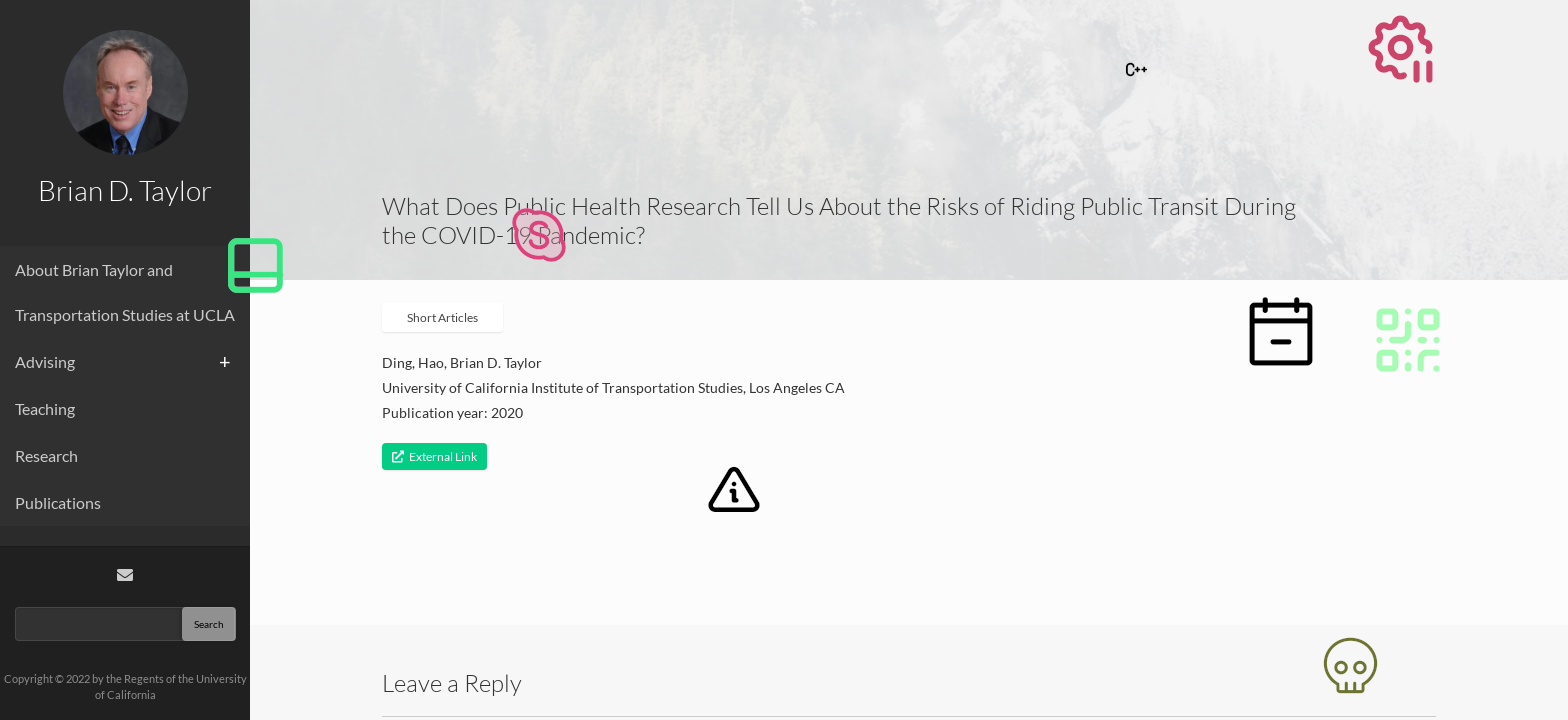 Image resolution: width=1568 pixels, height=720 pixels. What do you see at coordinates (734, 491) in the screenshot?
I see `view important information or notice` at bounding box center [734, 491].